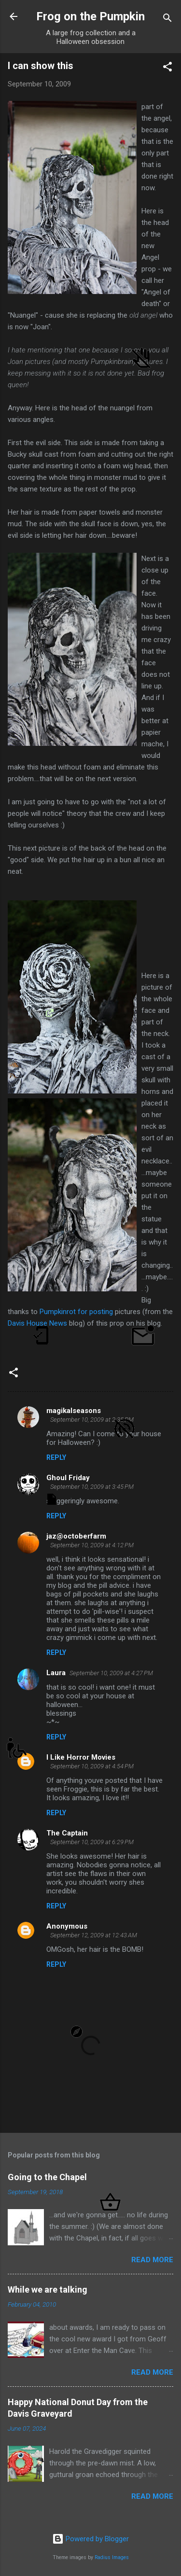 Image resolution: width=181 pixels, height=2576 pixels. What do you see at coordinates (41, 1335) in the screenshot?
I see `indicates mobile-friendly or responsive design` at bounding box center [41, 1335].